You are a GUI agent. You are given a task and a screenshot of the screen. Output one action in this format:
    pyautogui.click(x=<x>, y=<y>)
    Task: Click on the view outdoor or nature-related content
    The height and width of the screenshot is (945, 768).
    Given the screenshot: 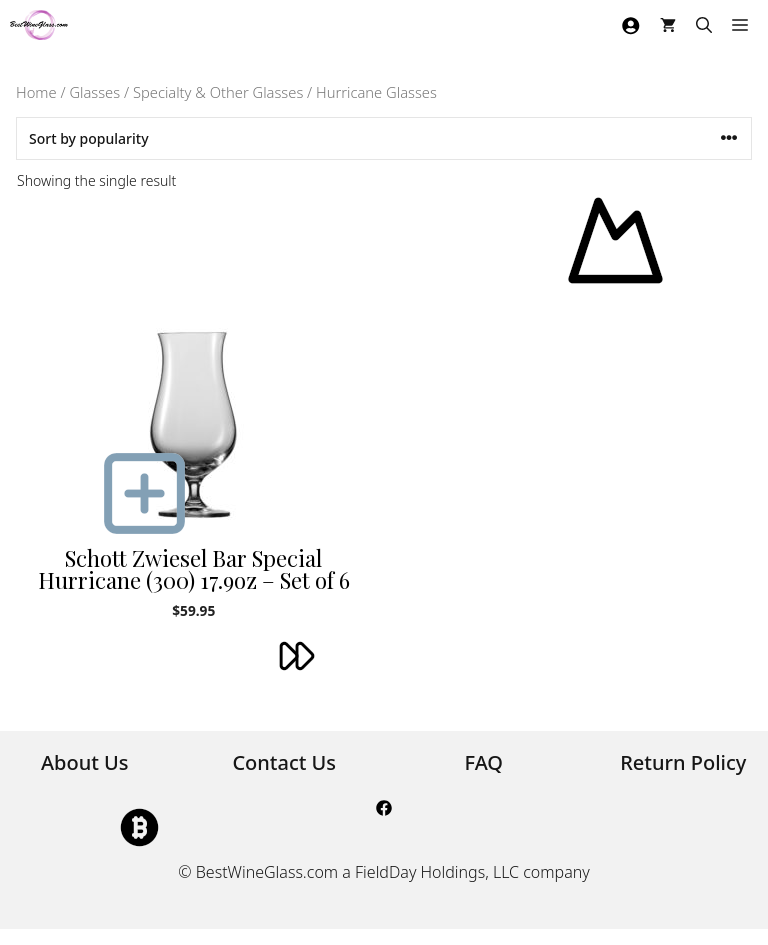 What is the action you would take?
    pyautogui.click(x=615, y=240)
    